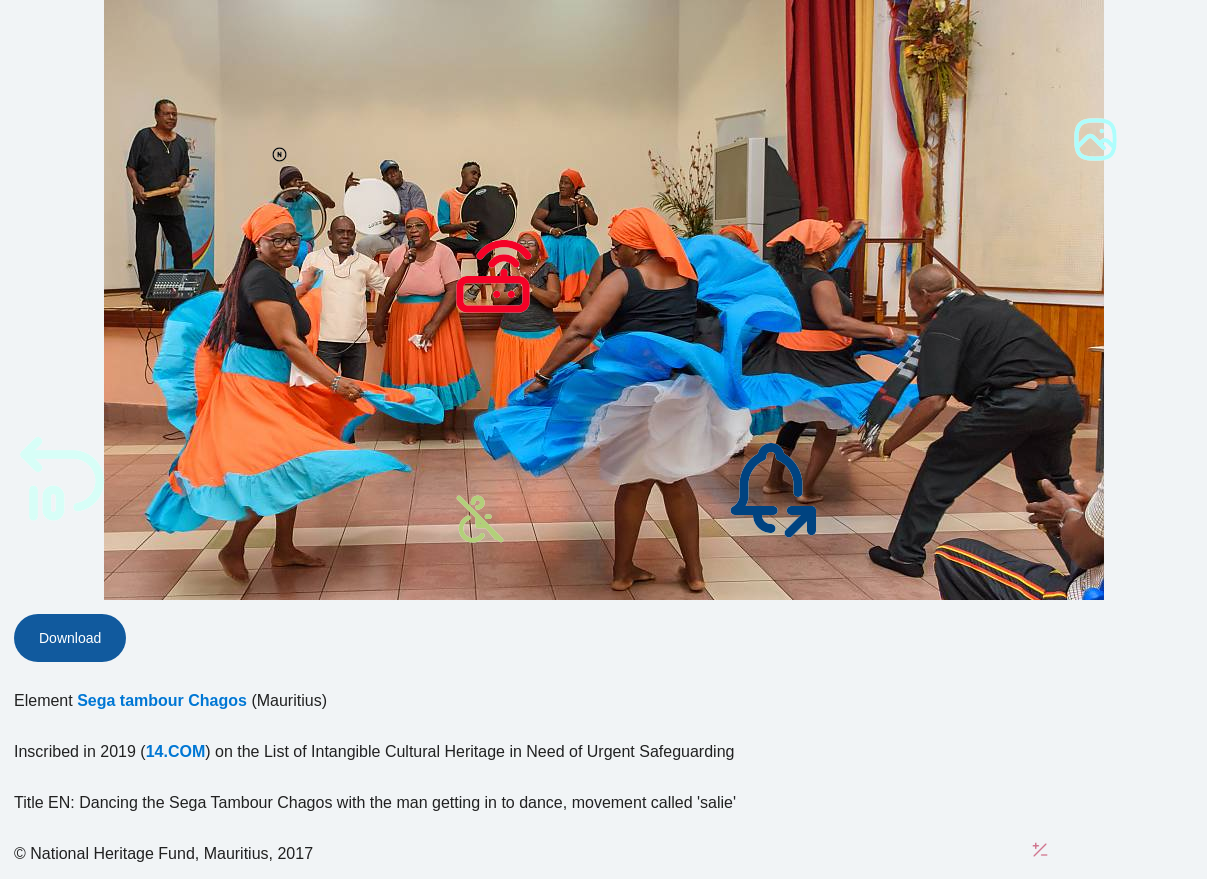 The image size is (1207, 879). Describe the element at coordinates (1040, 850) in the screenshot. I see `toggle between adding and subtracting values` at that location.